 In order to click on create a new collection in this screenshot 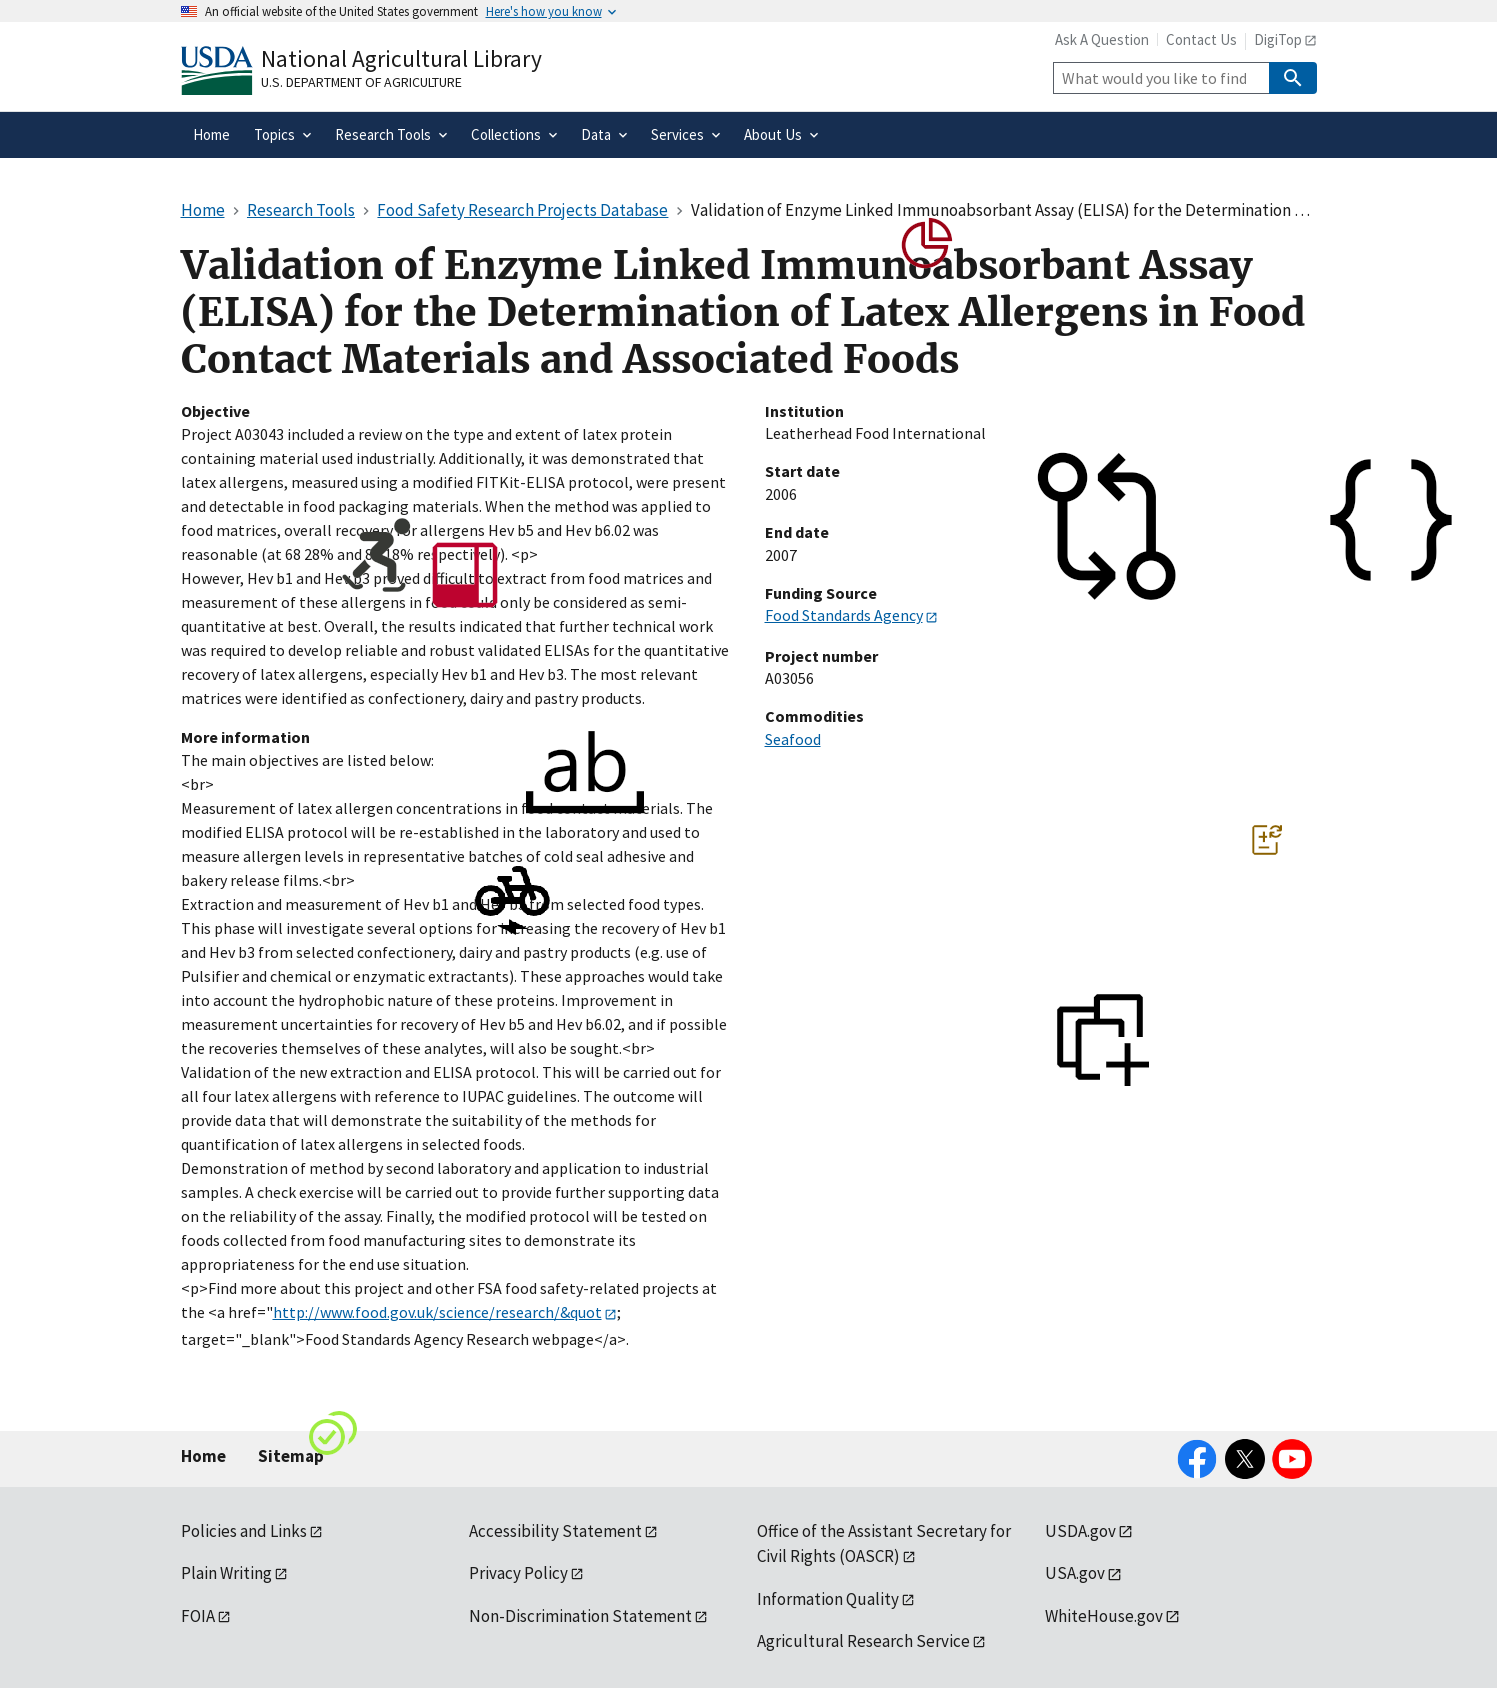, I will do `click(1100, 1037)`.